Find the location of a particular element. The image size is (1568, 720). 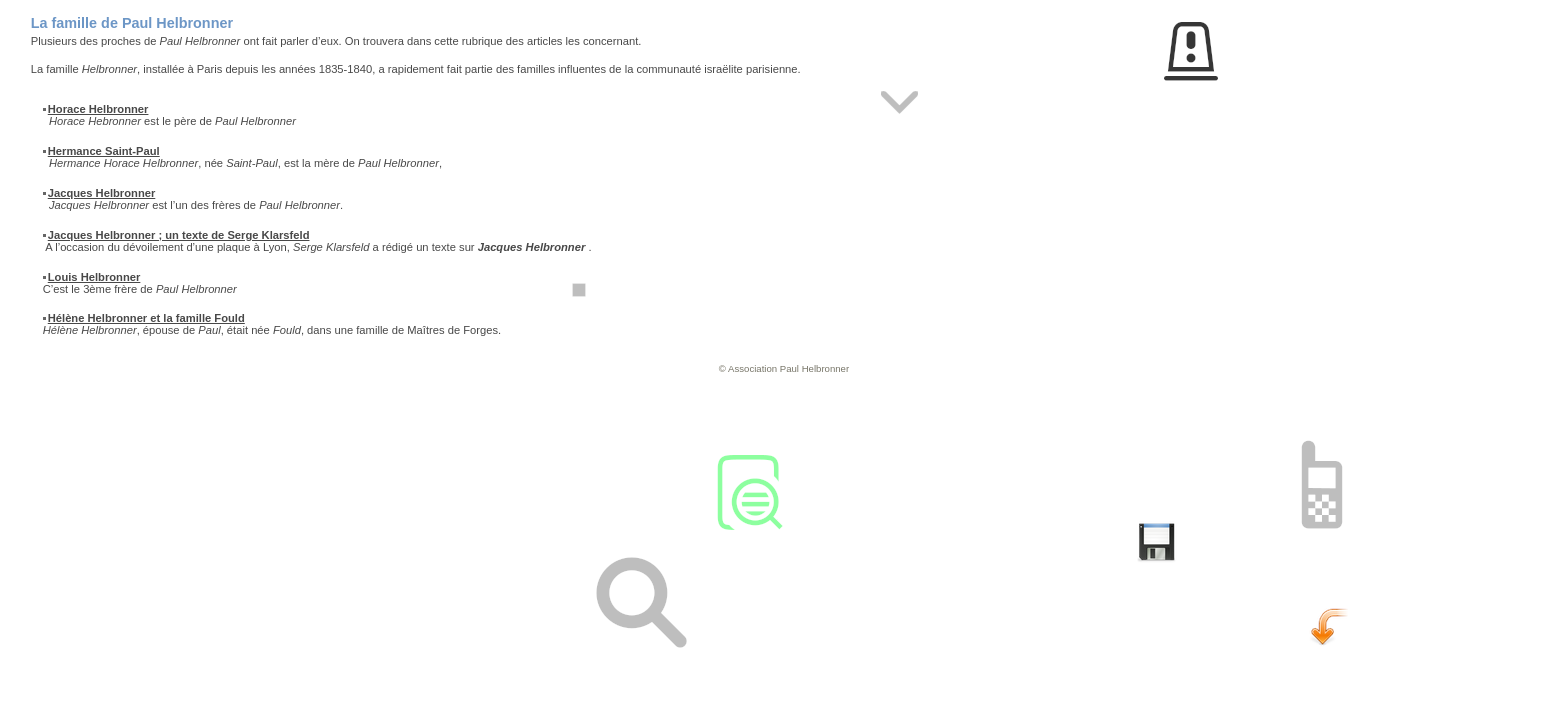

scroll down or view more content is located at coordinates (899, 103).